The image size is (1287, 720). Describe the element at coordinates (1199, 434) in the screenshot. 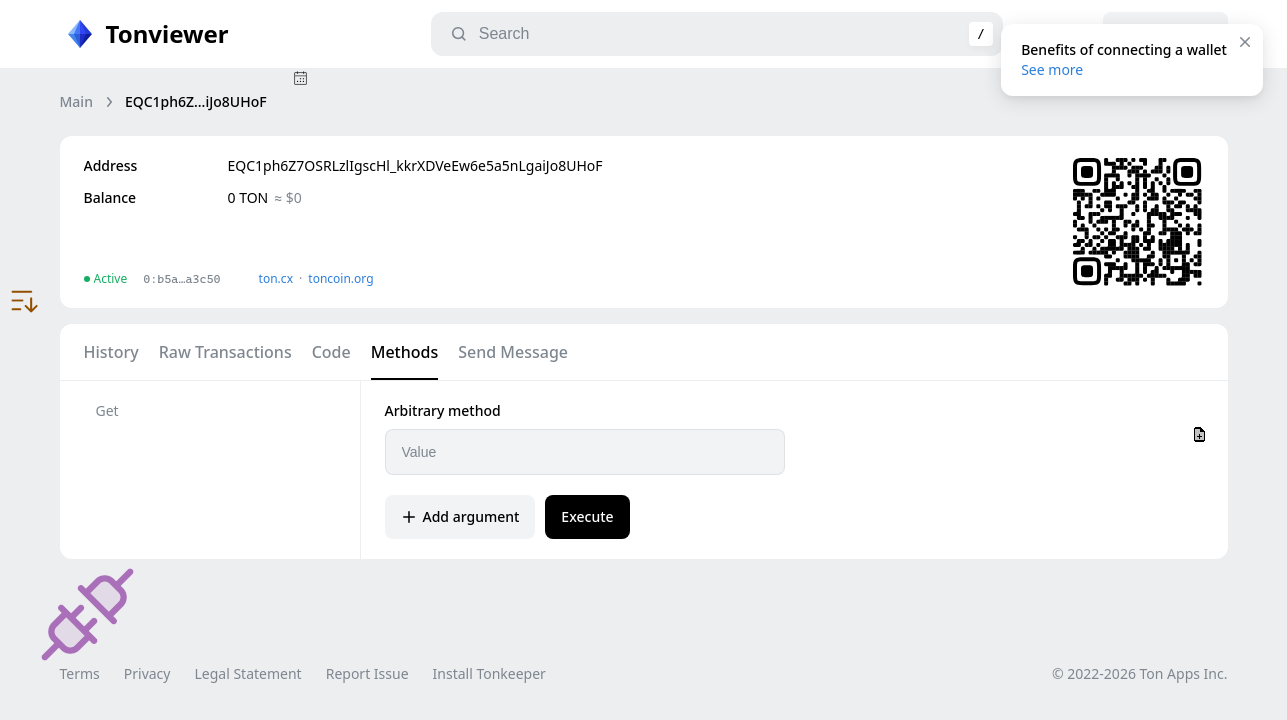

I see `create a new note or document` at that location.